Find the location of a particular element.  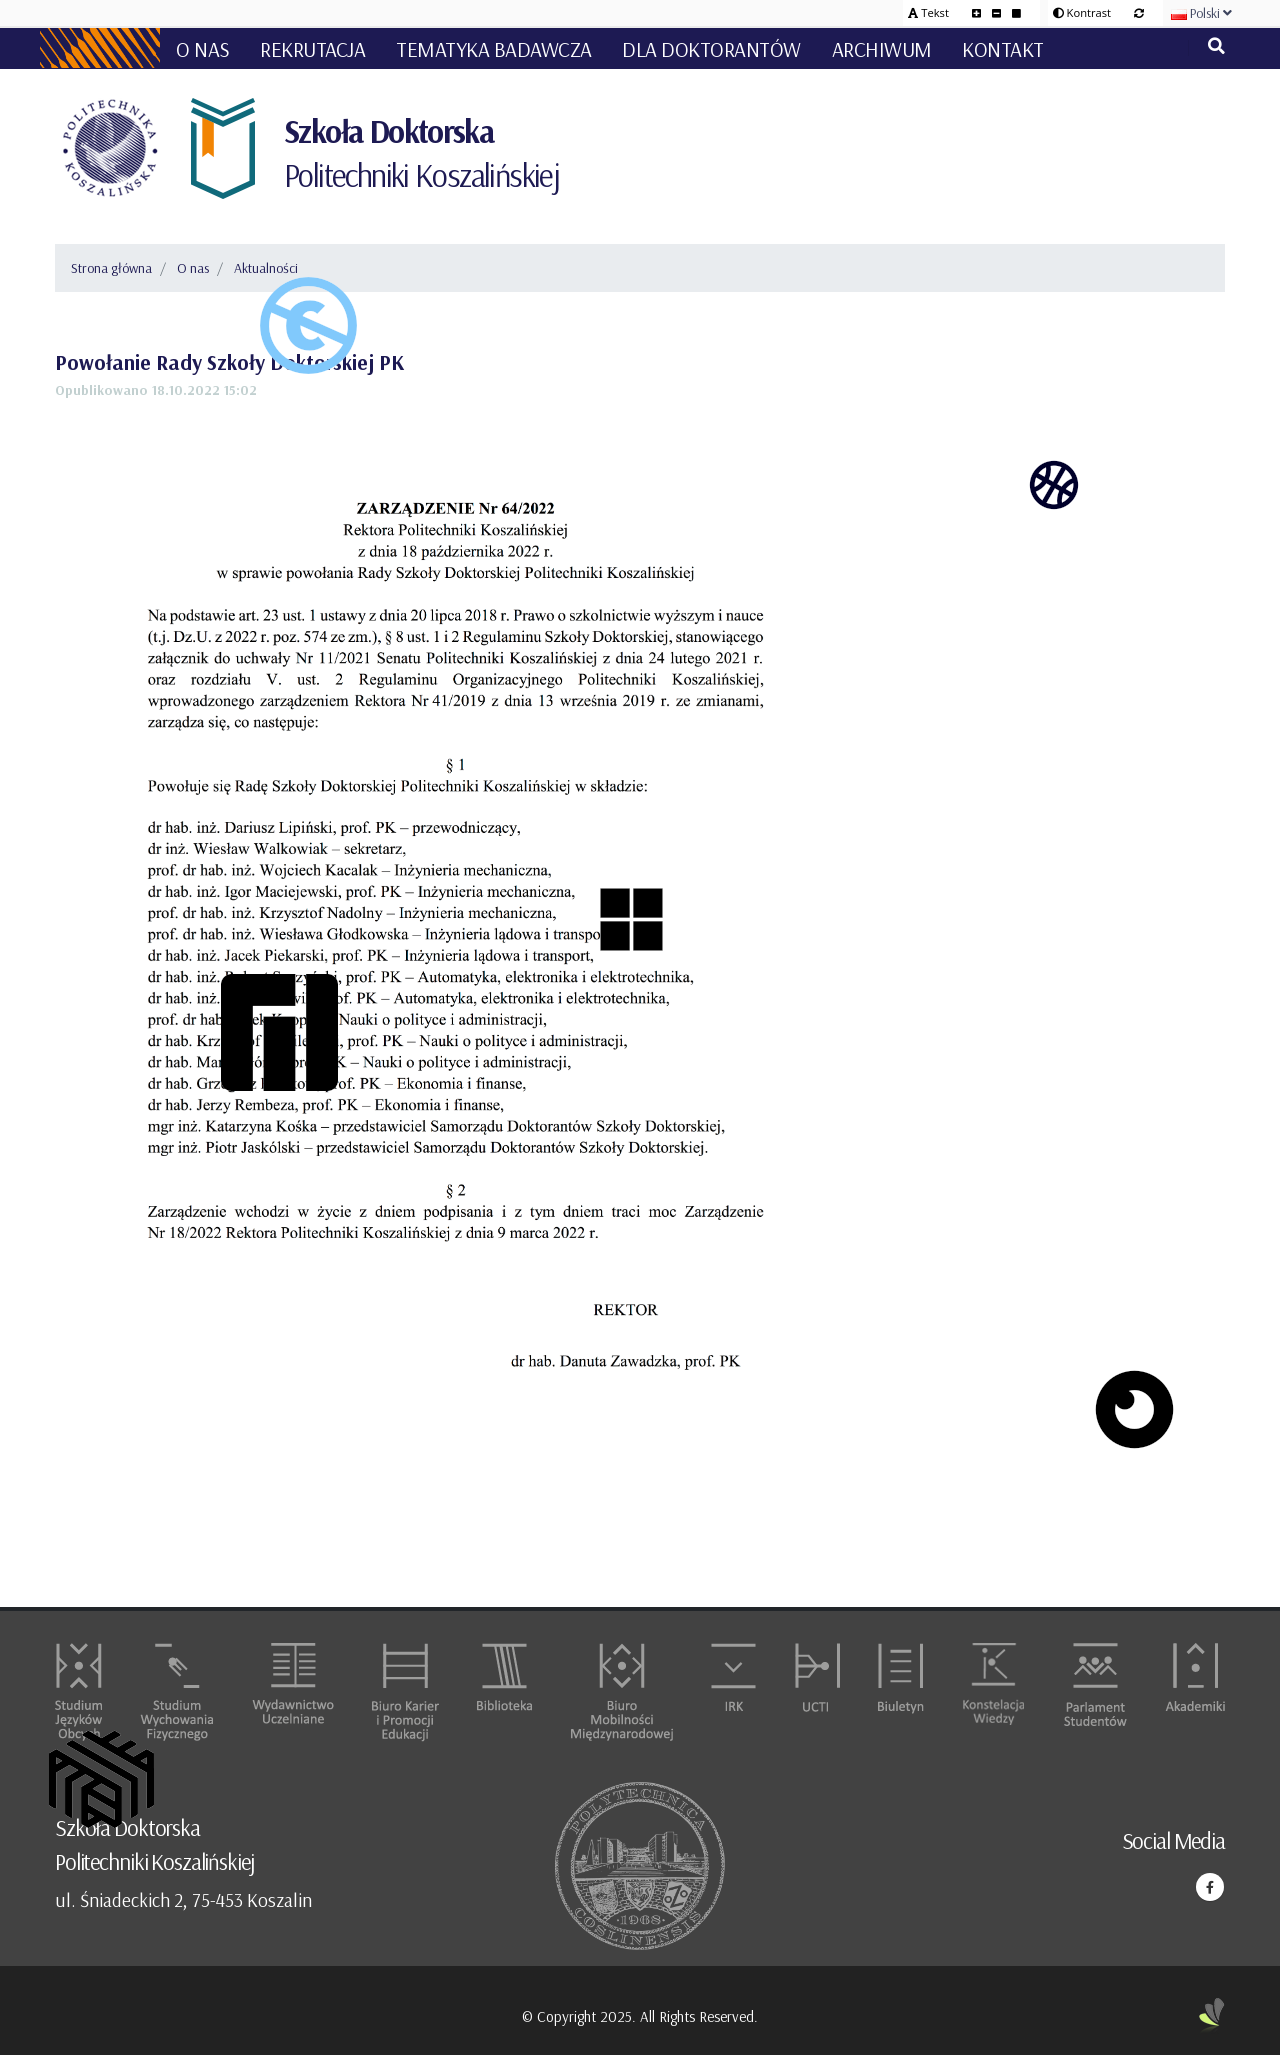

indicates public domain content with no copyright restrictions is located at coordinates (308, 325).